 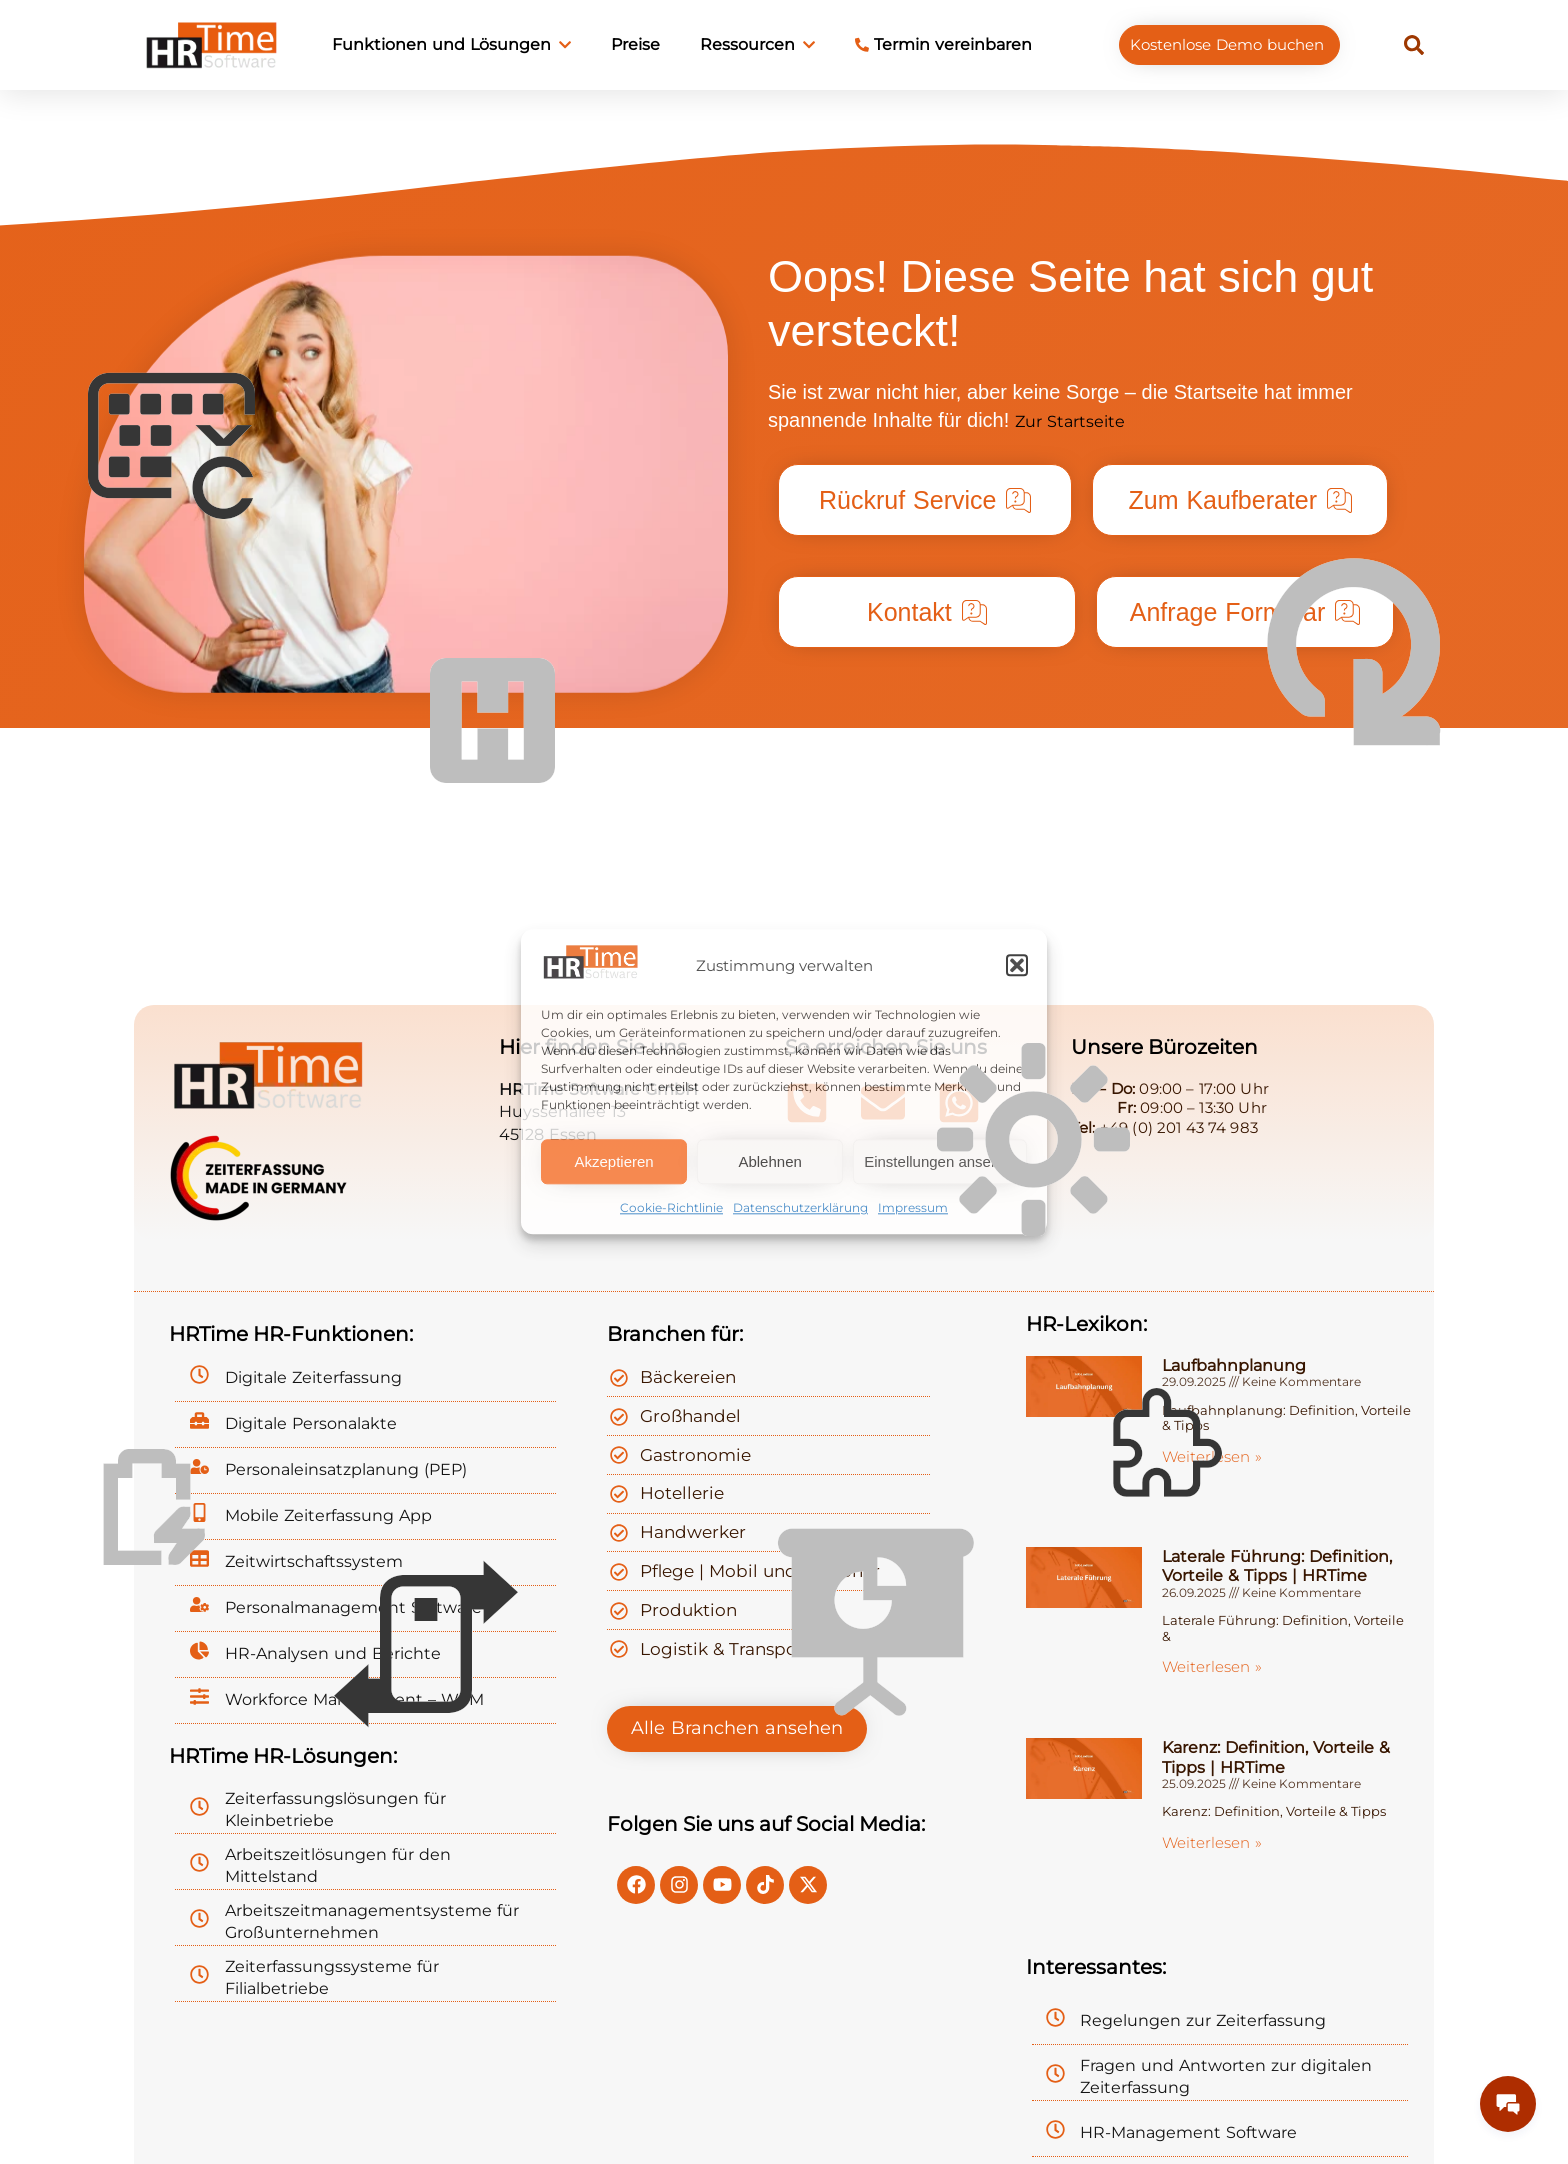 What do you see at coordinates (1033, 1139) in the screenshot?
I see `adjust display brightness settings` at bounding box center [1033, 1139].